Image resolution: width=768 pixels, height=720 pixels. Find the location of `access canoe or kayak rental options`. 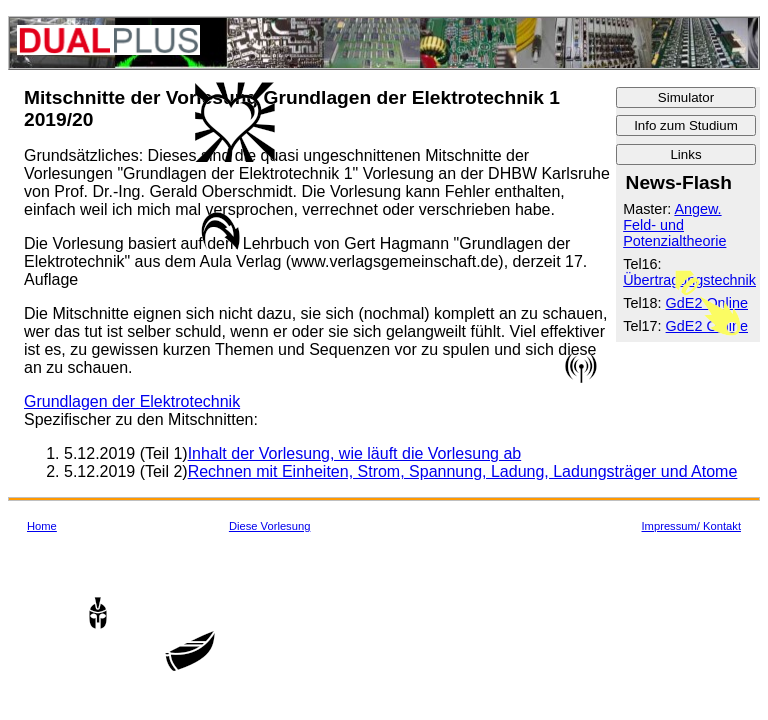

access canoe or kayak rental options is located at coordinates (190, 651).